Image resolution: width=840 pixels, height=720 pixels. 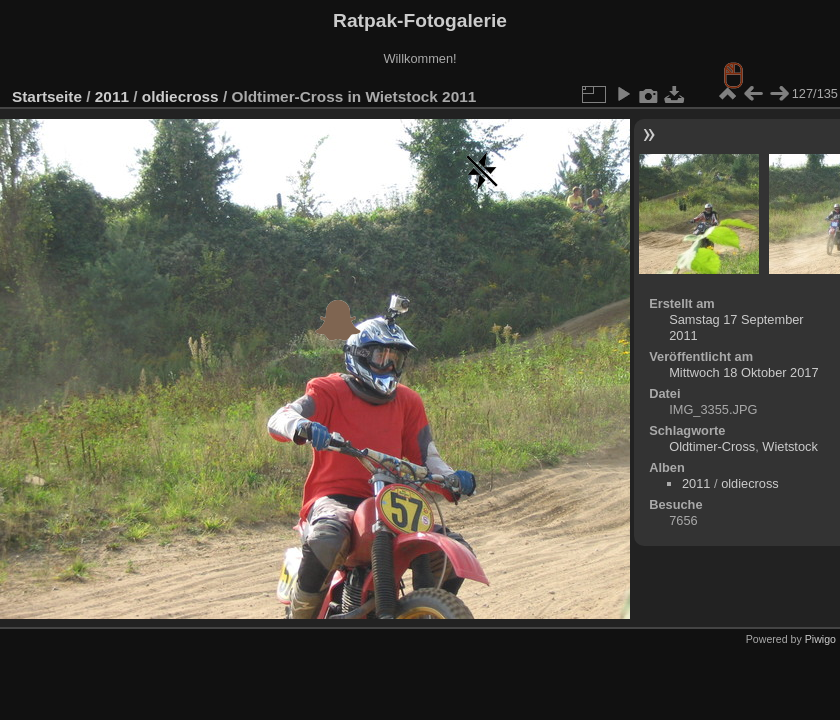 What do you see at coordinates (733, 75) in the screenshot?
I see `left mouse button click action` at bounding box center [733, 75].